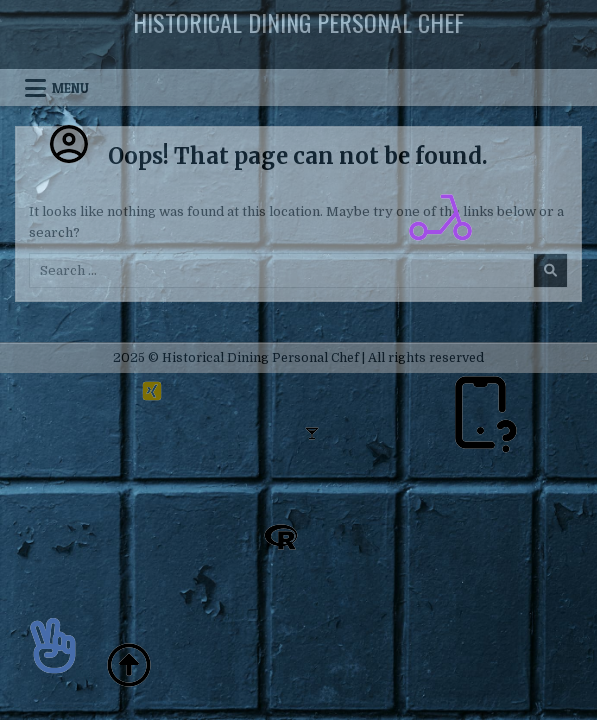 This screenshot has height=720, width=597. I want to click on peace sign or victory gesture, so click(54, 645).